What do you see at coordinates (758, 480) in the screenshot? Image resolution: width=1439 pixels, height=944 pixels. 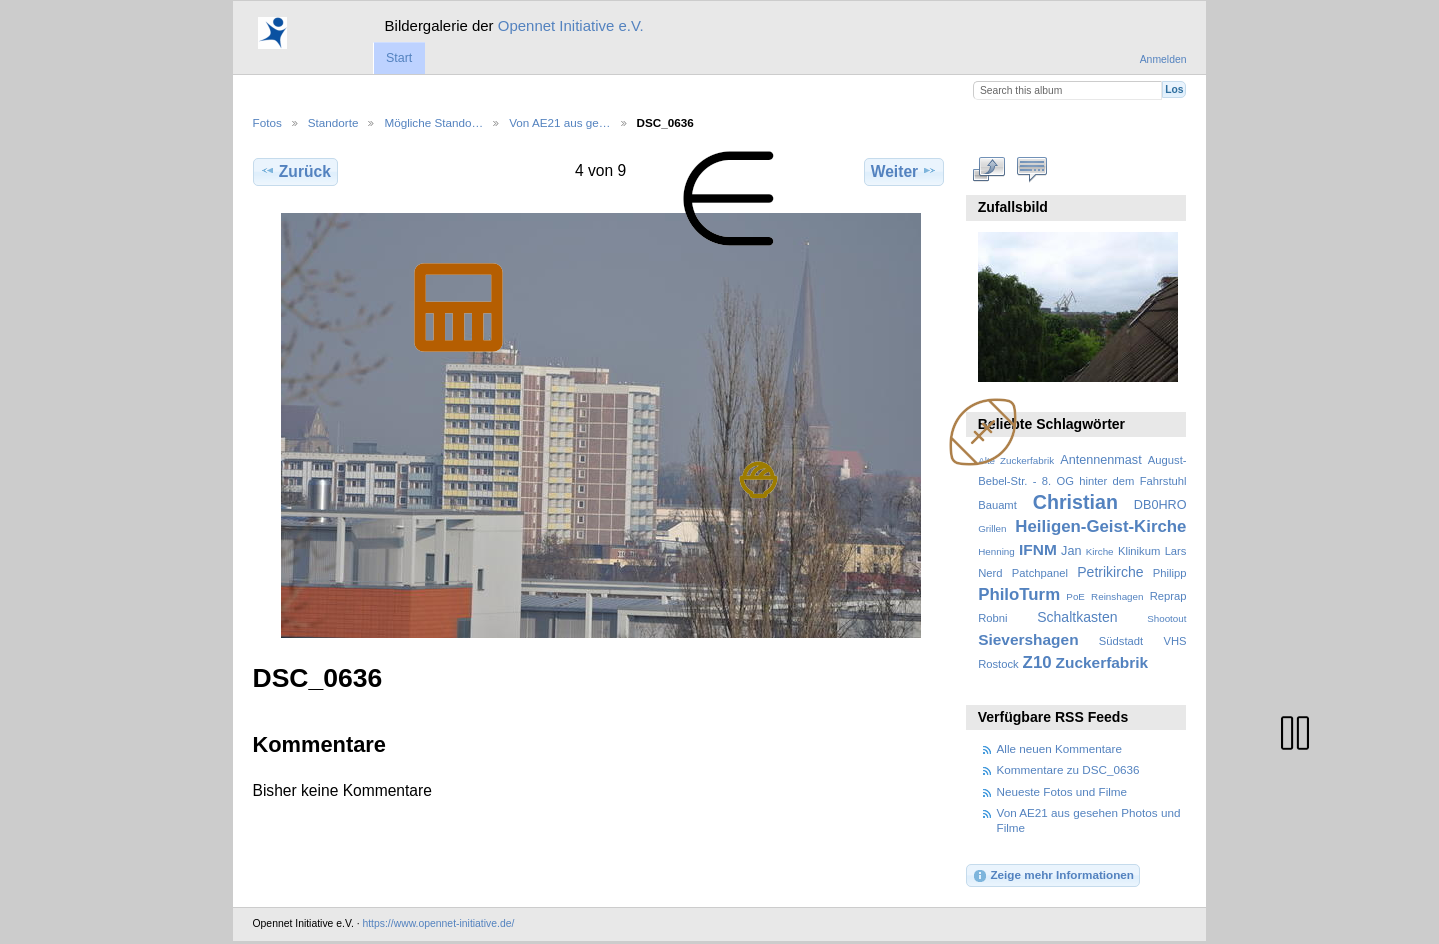 I see `view food or meal options` at bounding box center [758, 480].